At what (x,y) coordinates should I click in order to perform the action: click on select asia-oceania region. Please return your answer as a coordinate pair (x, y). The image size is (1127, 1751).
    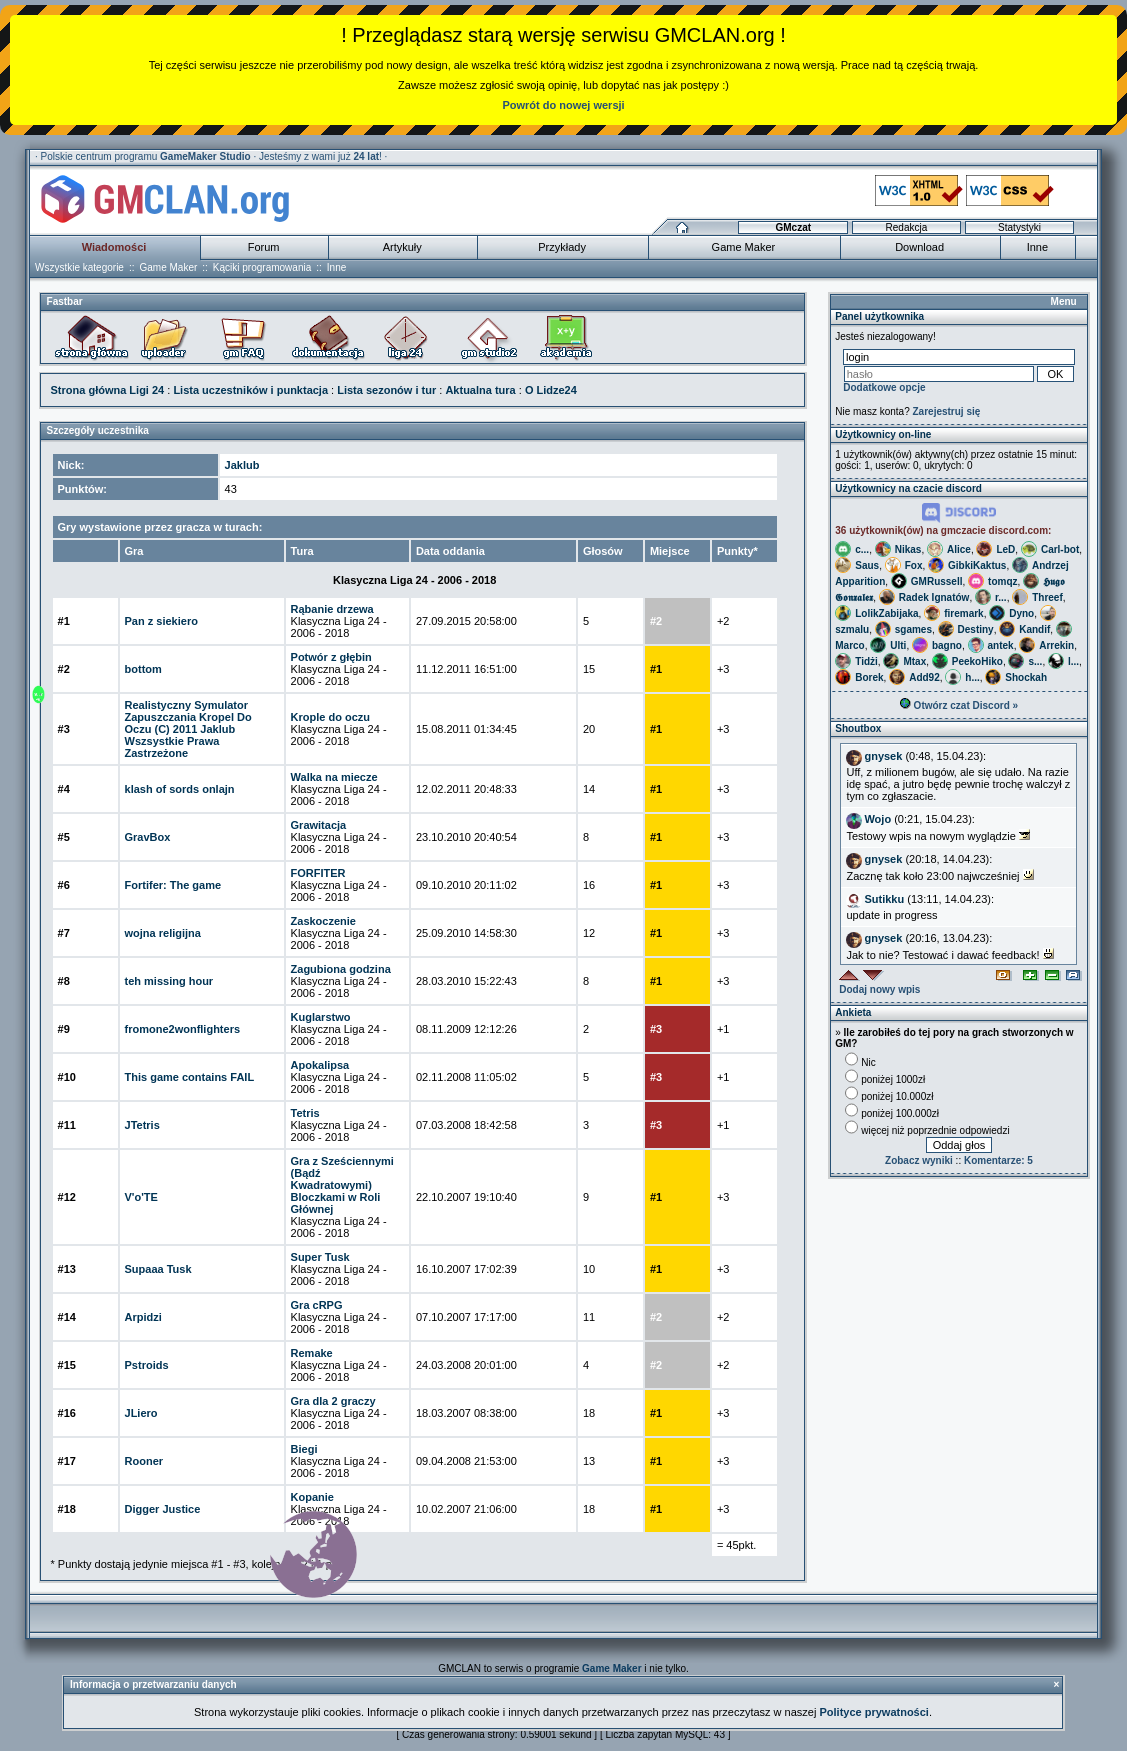
    Looking at the image, I should click on (313, 1554).